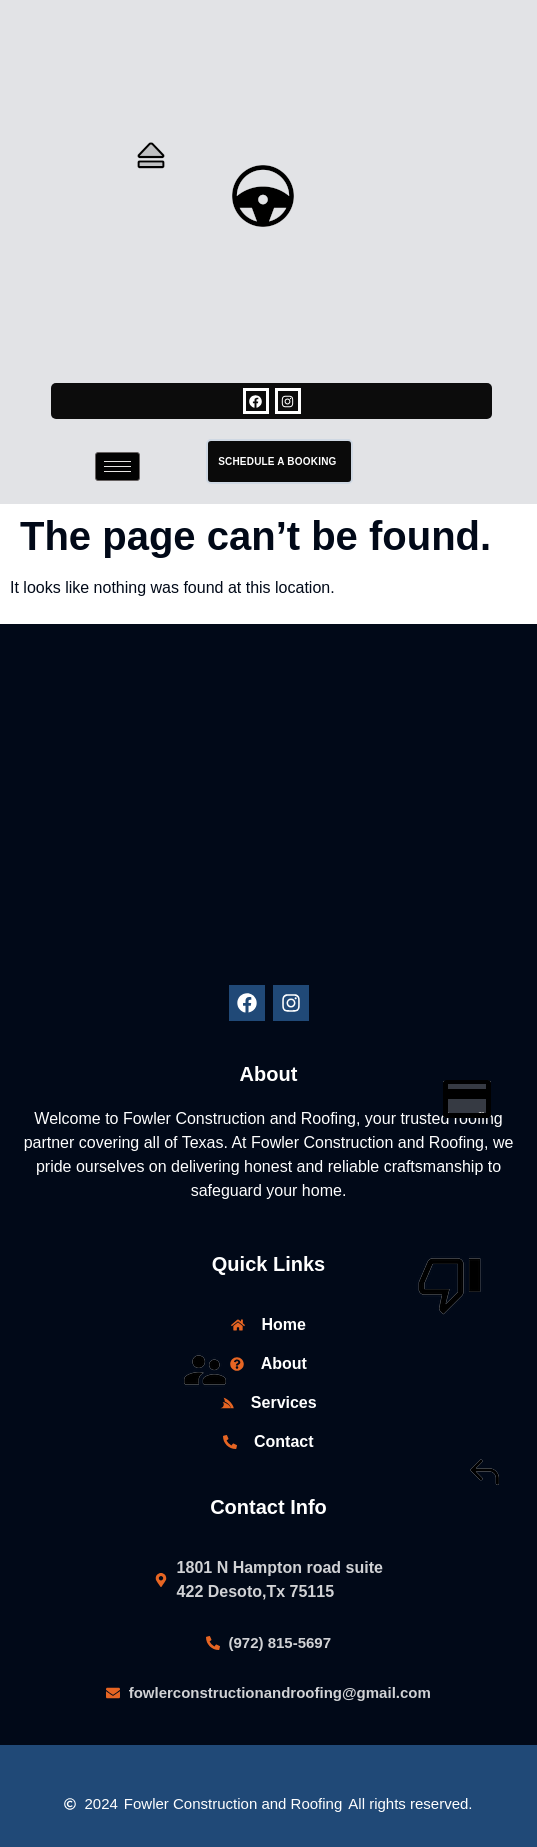  I want to click on view team members or supervised accounts, so click(205, 1370).